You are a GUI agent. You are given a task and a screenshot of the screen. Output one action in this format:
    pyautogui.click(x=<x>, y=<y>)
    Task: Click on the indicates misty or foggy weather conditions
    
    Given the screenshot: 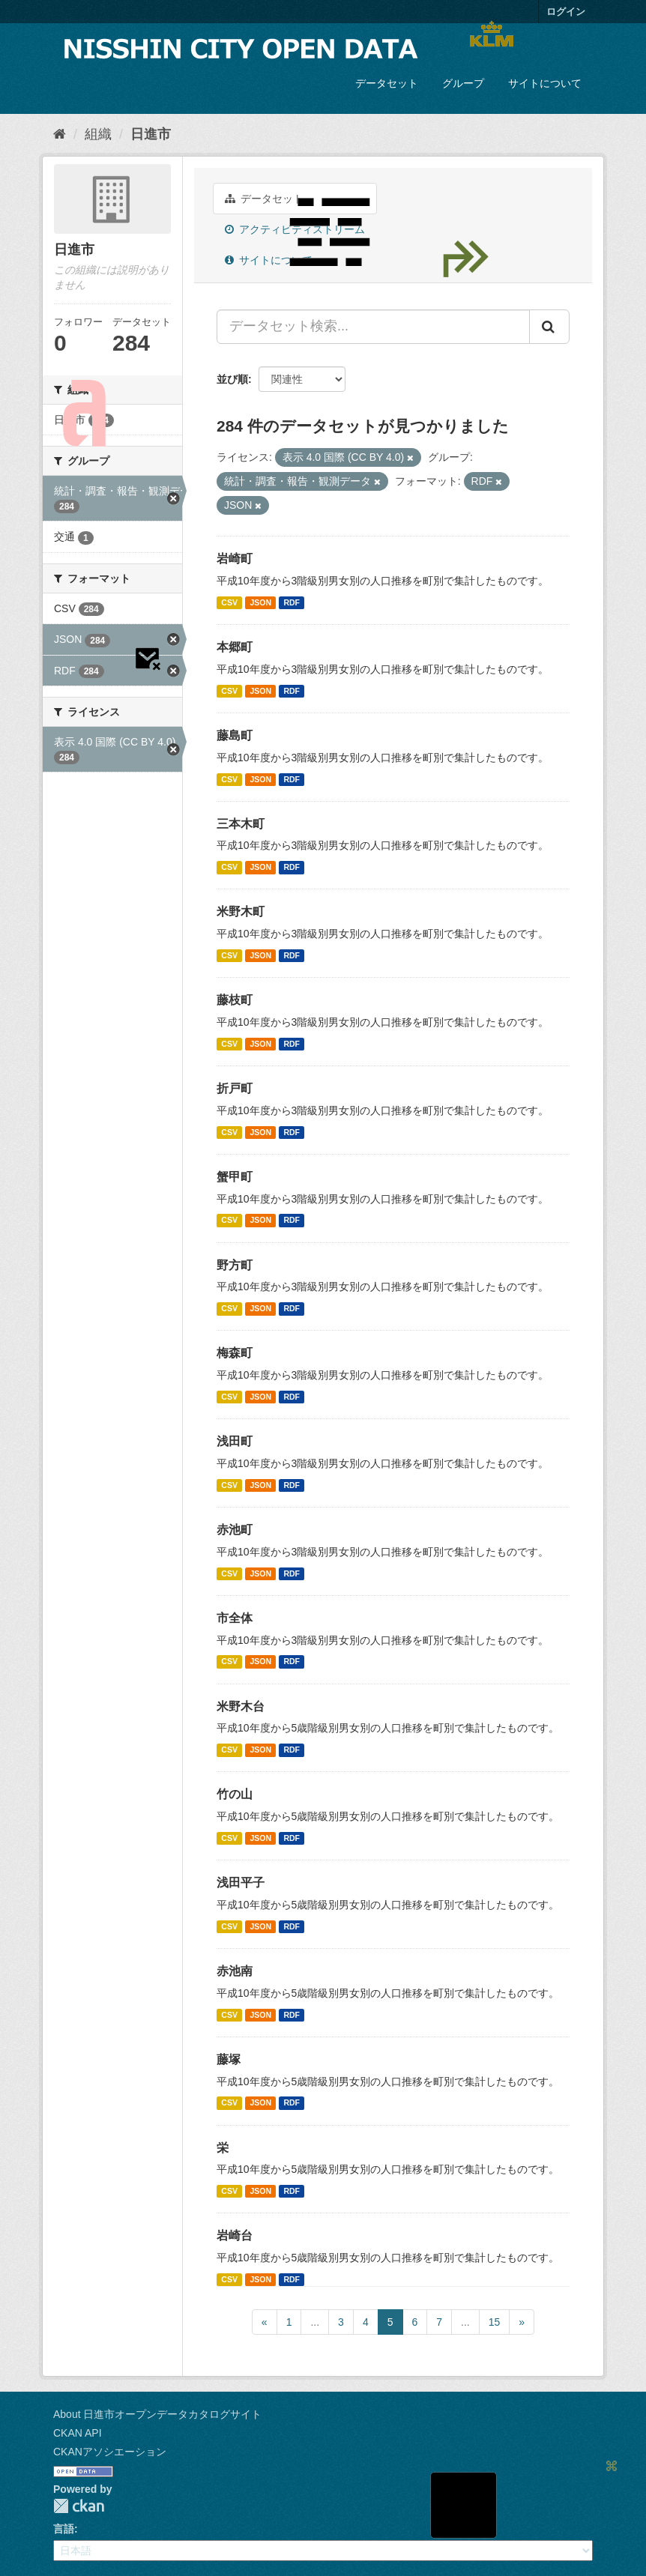 What is the action you would take?
    pyautogui.click(x=330, y=230)
    